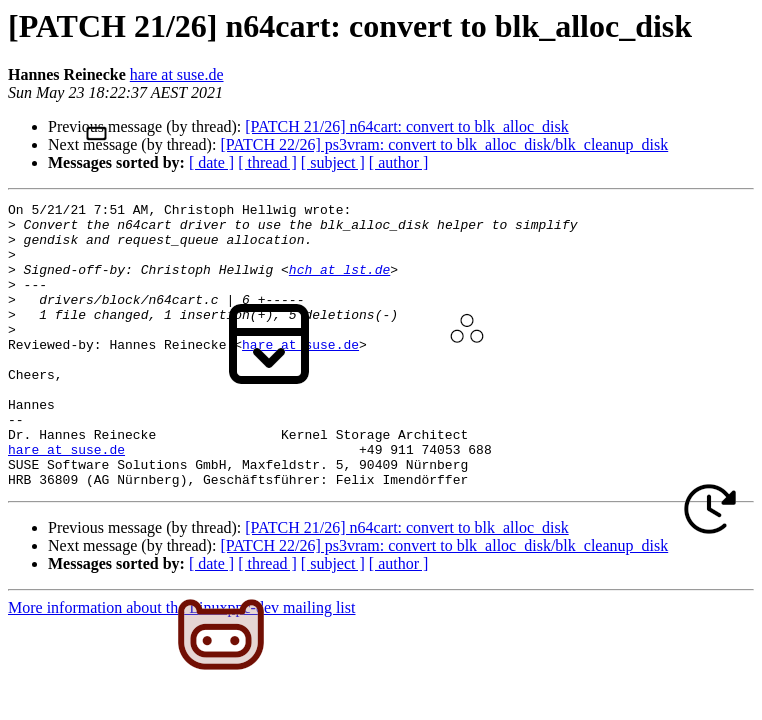 The image size is (762, 720). What do you see at coordinates (467, 329) in the screenshot?
I see `group or organize items` at bounding box center [467, 329].